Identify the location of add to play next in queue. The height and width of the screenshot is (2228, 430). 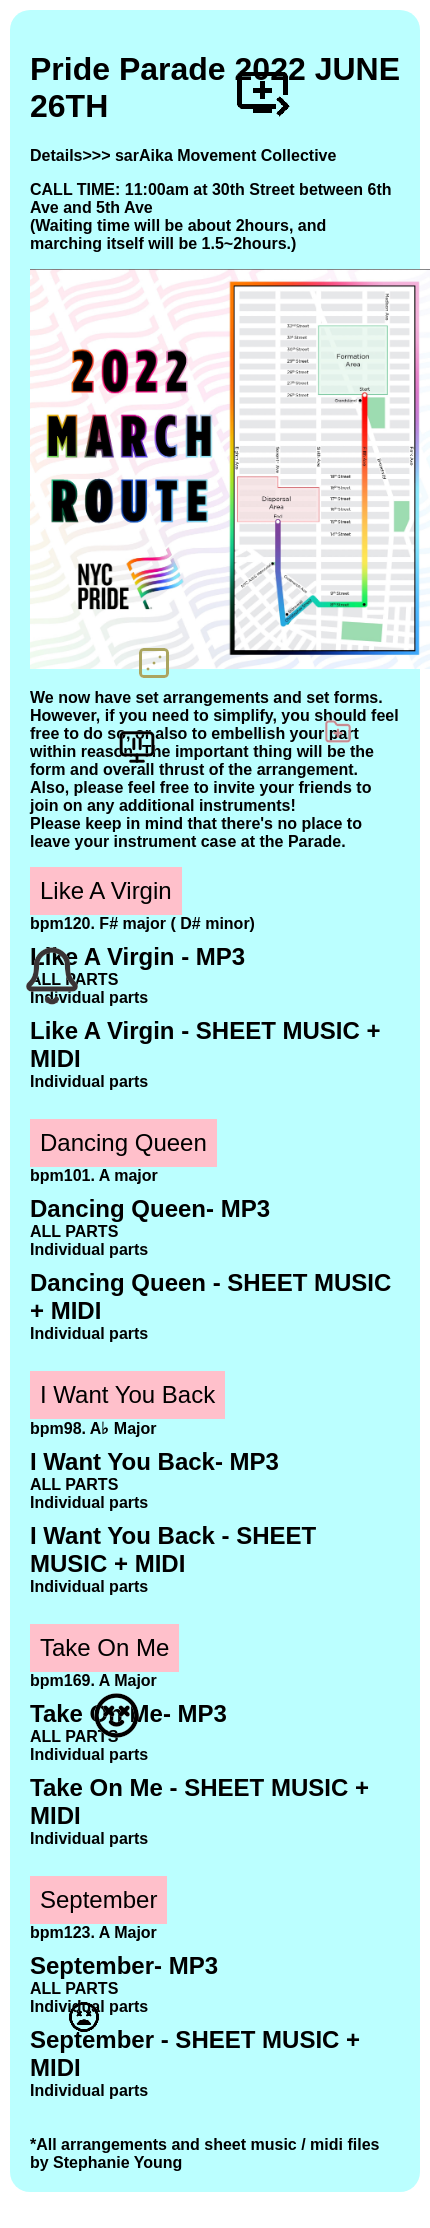
(262, 92).